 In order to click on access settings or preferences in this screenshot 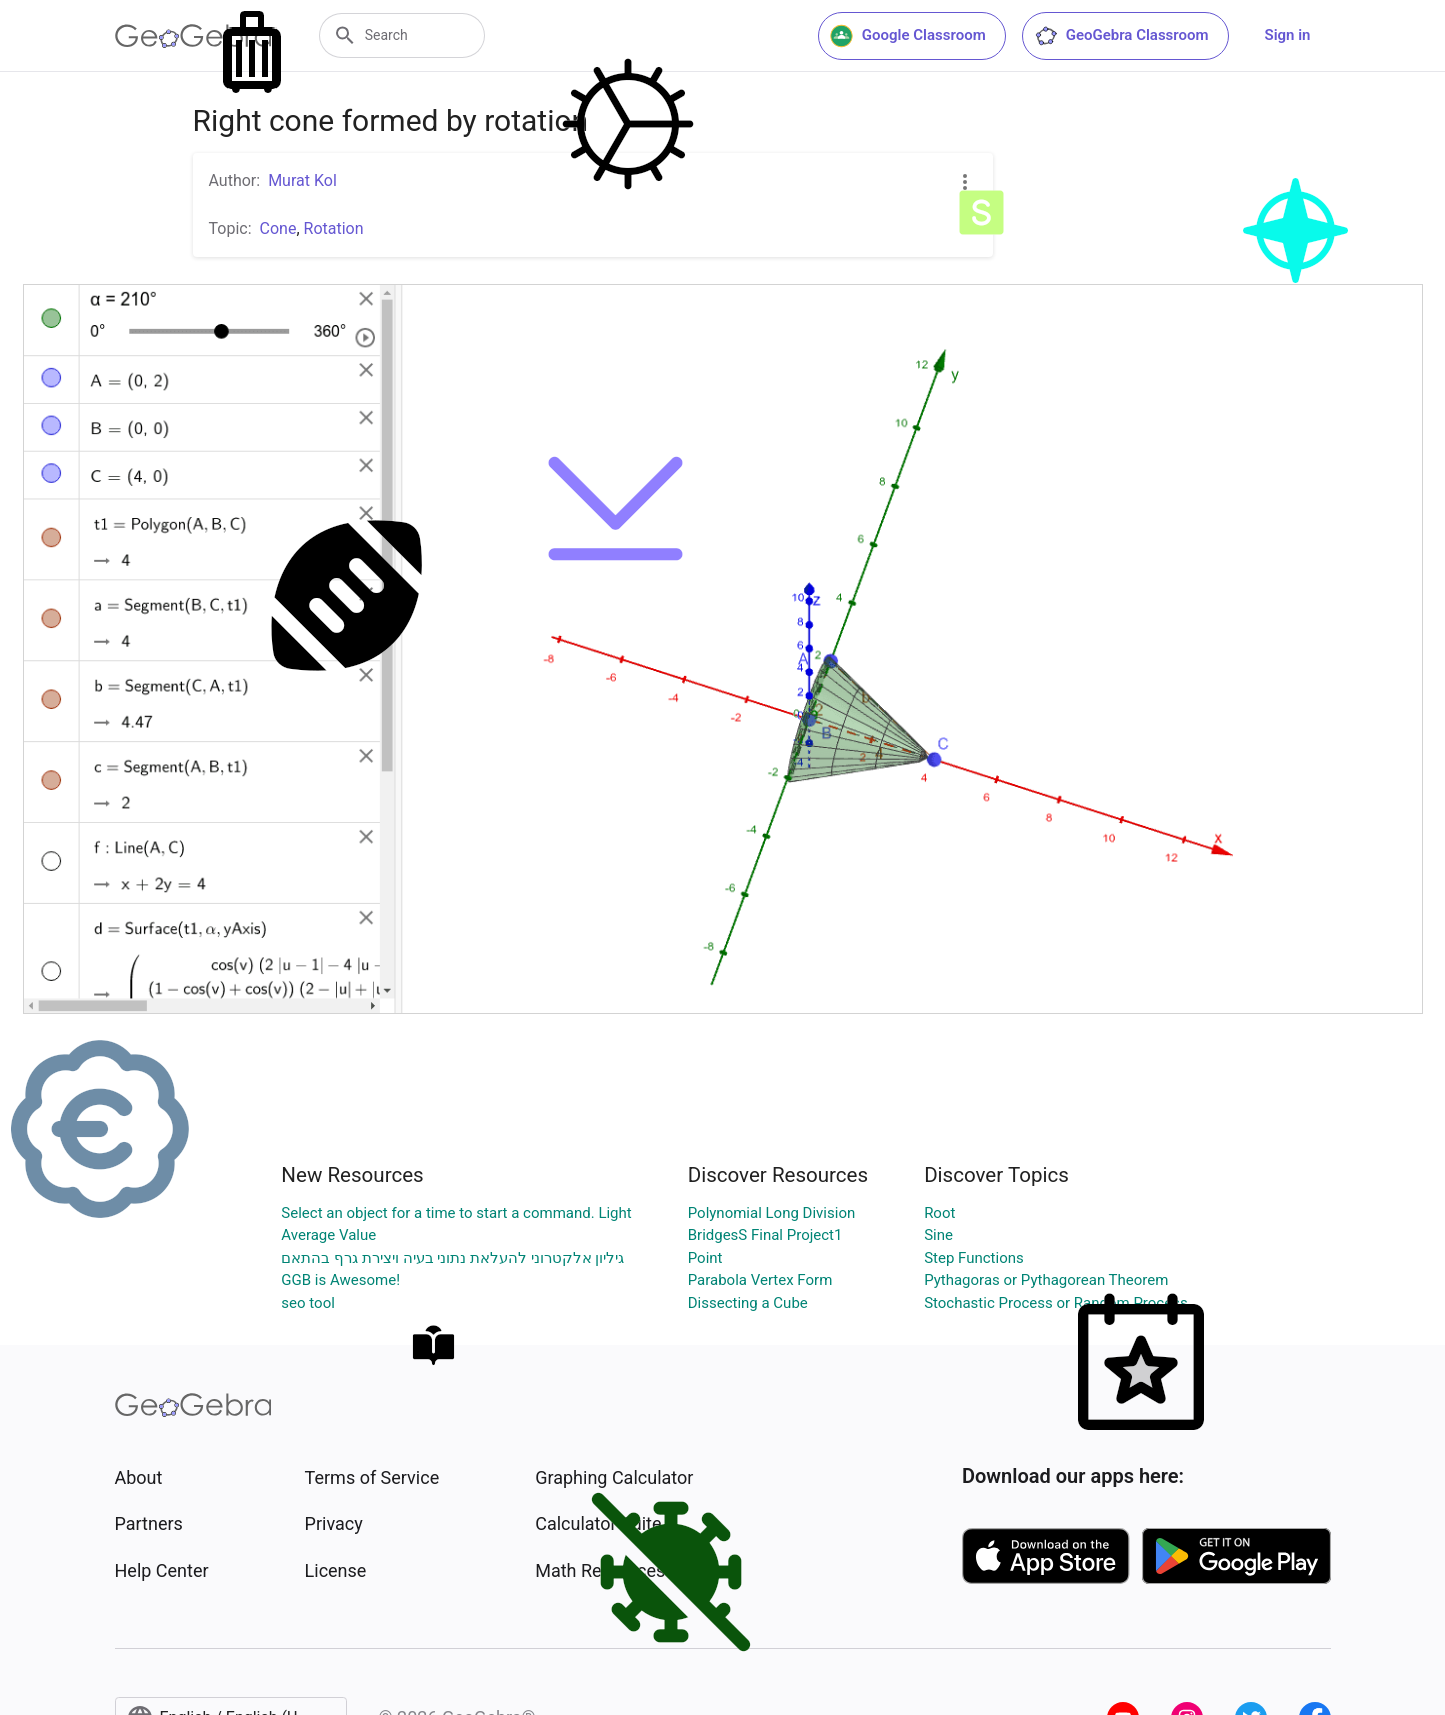, I will do `click(628, 124)`.